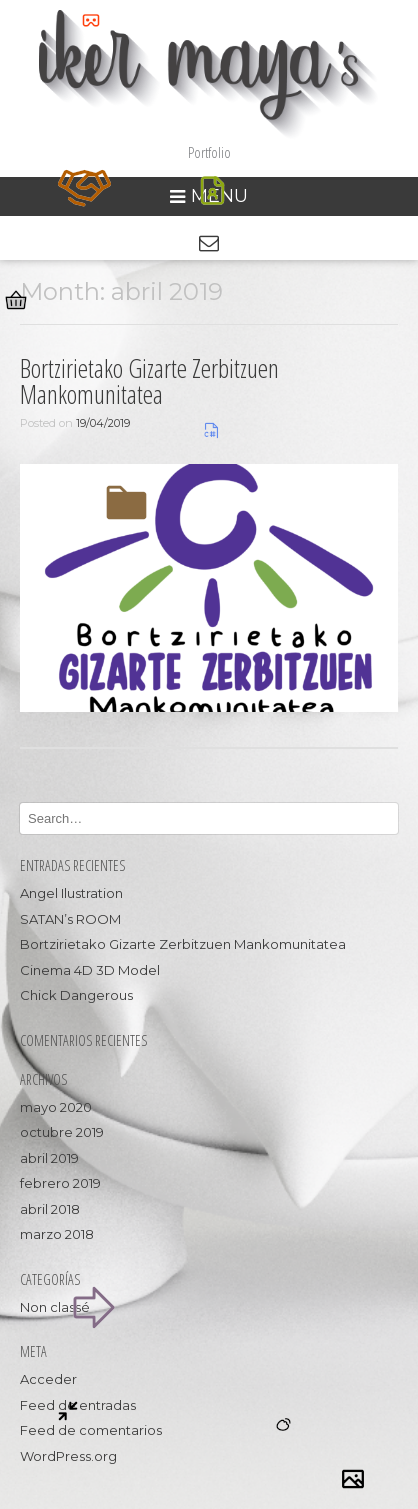 The image size is (418, 1509). Describe the element at coordinates (91, 20) in the screenshot. I see `access virtual reality or VR mode` at that location.